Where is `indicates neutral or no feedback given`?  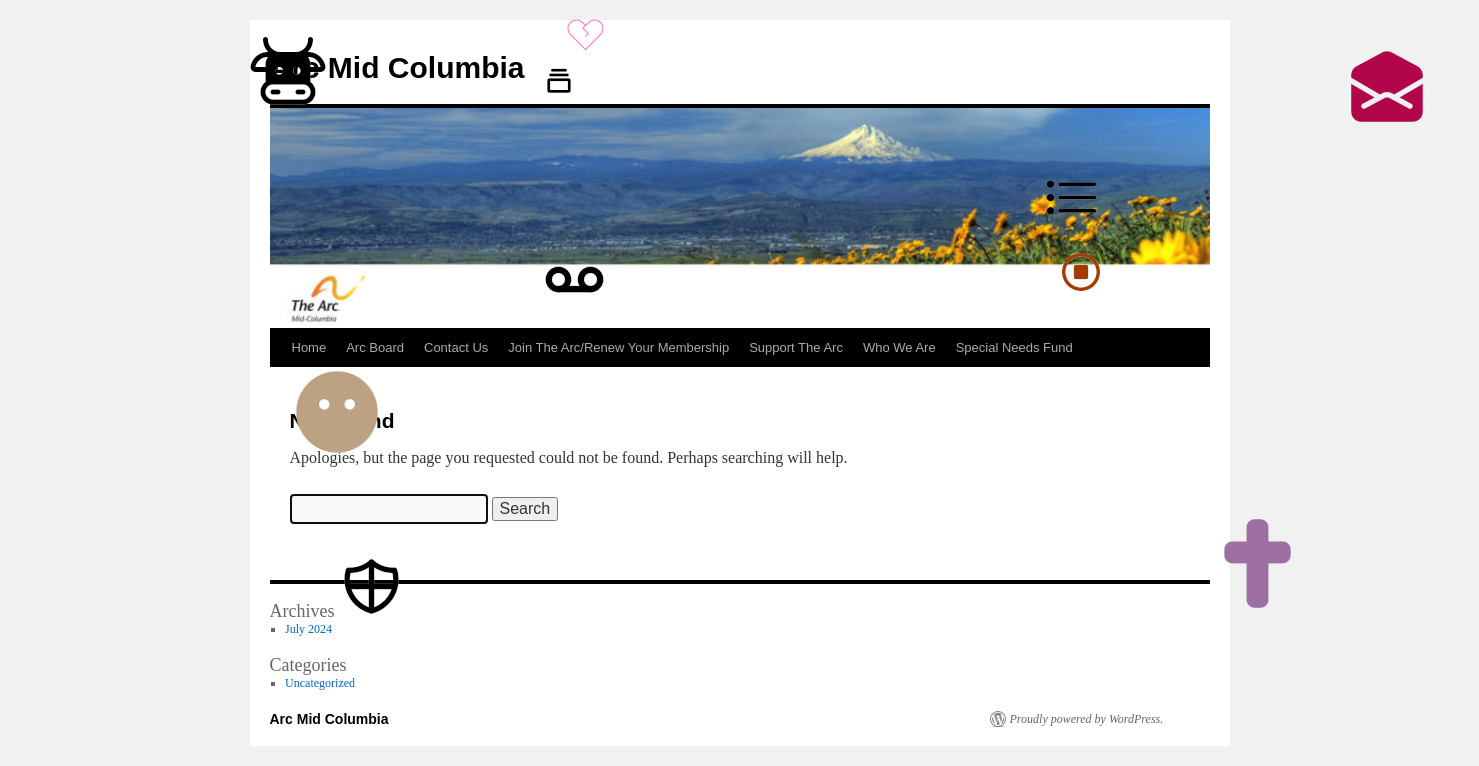
indicates neutral or no feedback given is located at coordinates (337, 412).